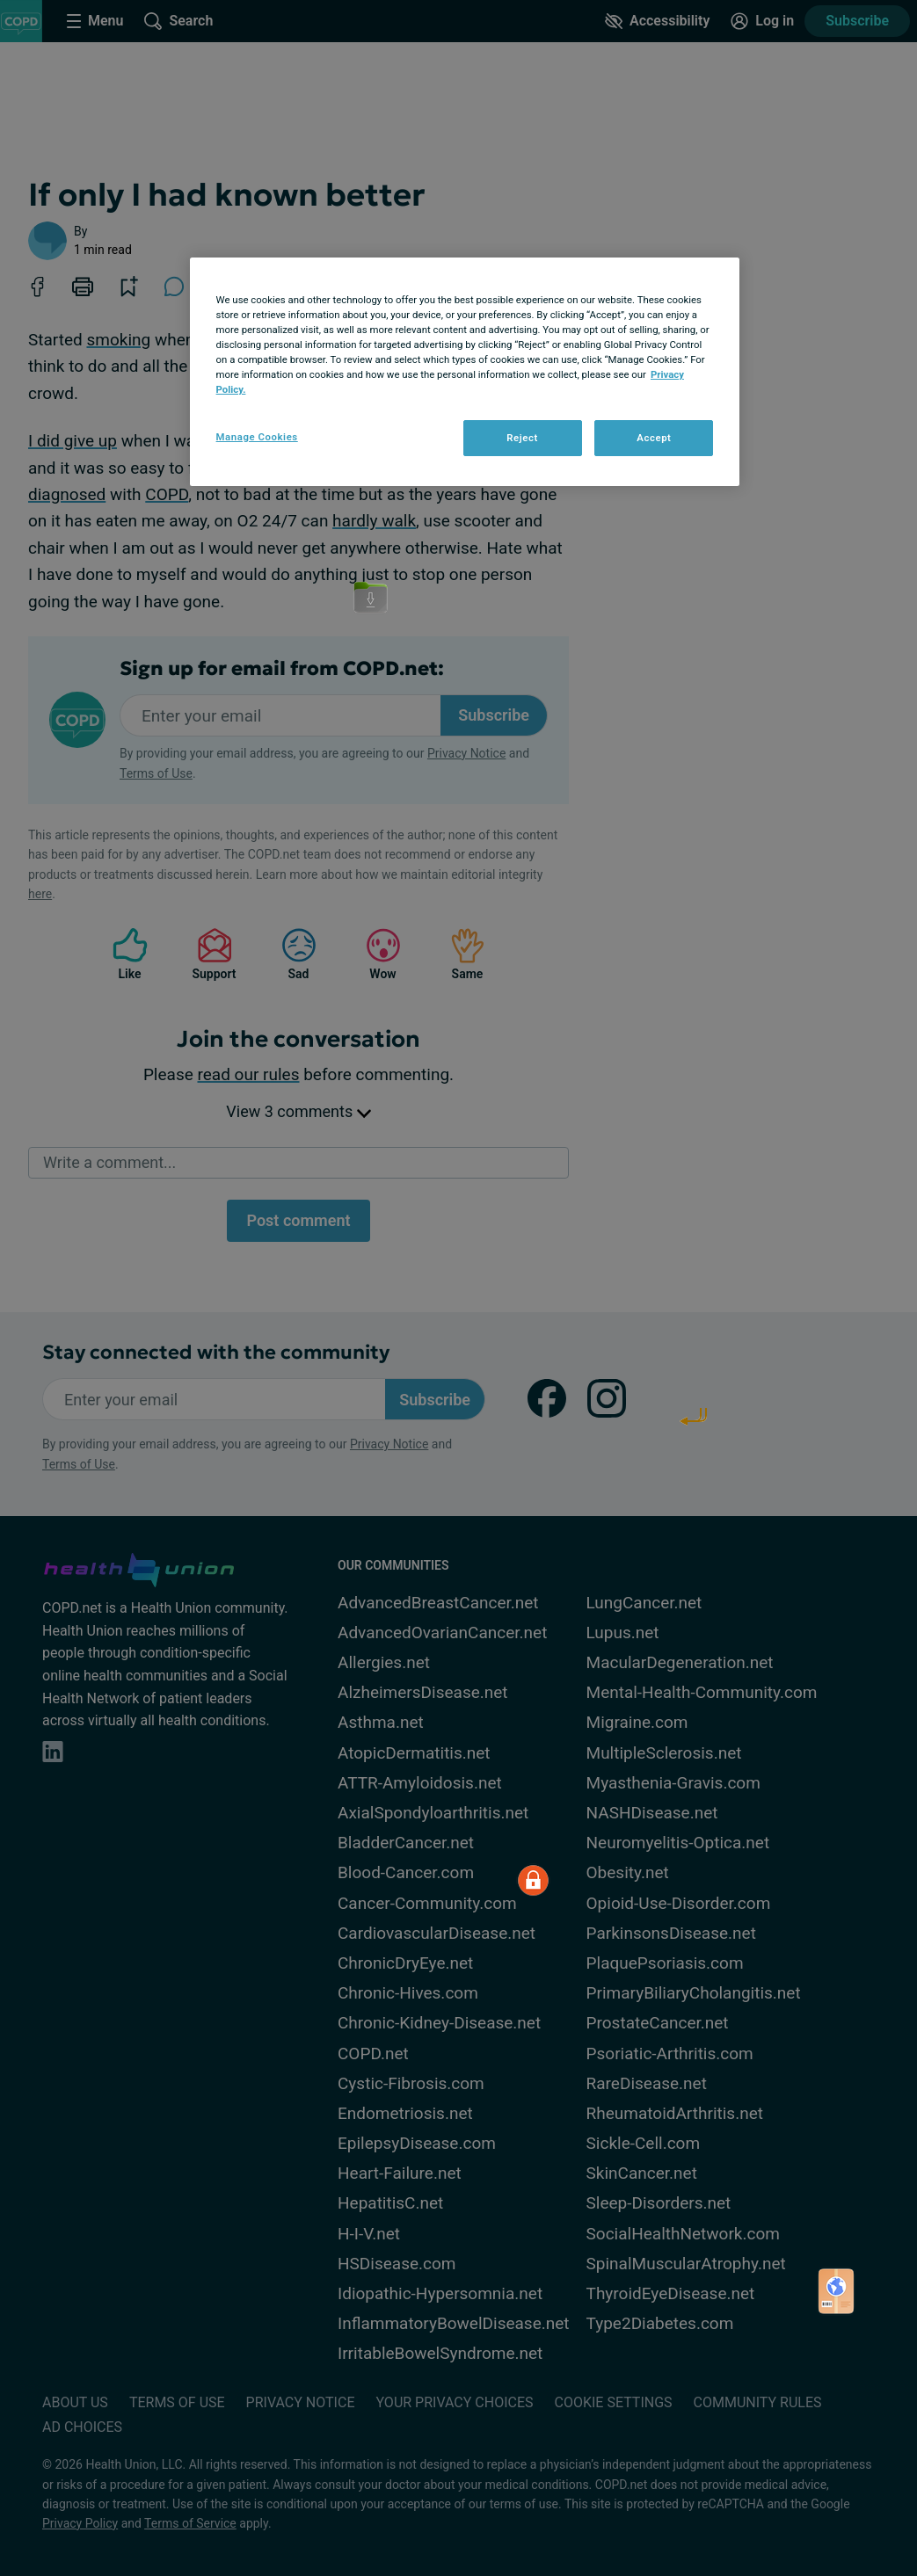 This screenshot has width=917, height=2576. What do you see at coordinates (370, 597) in the screenshot?
I see `open your downloads folder` at bounding box center [370, 597].